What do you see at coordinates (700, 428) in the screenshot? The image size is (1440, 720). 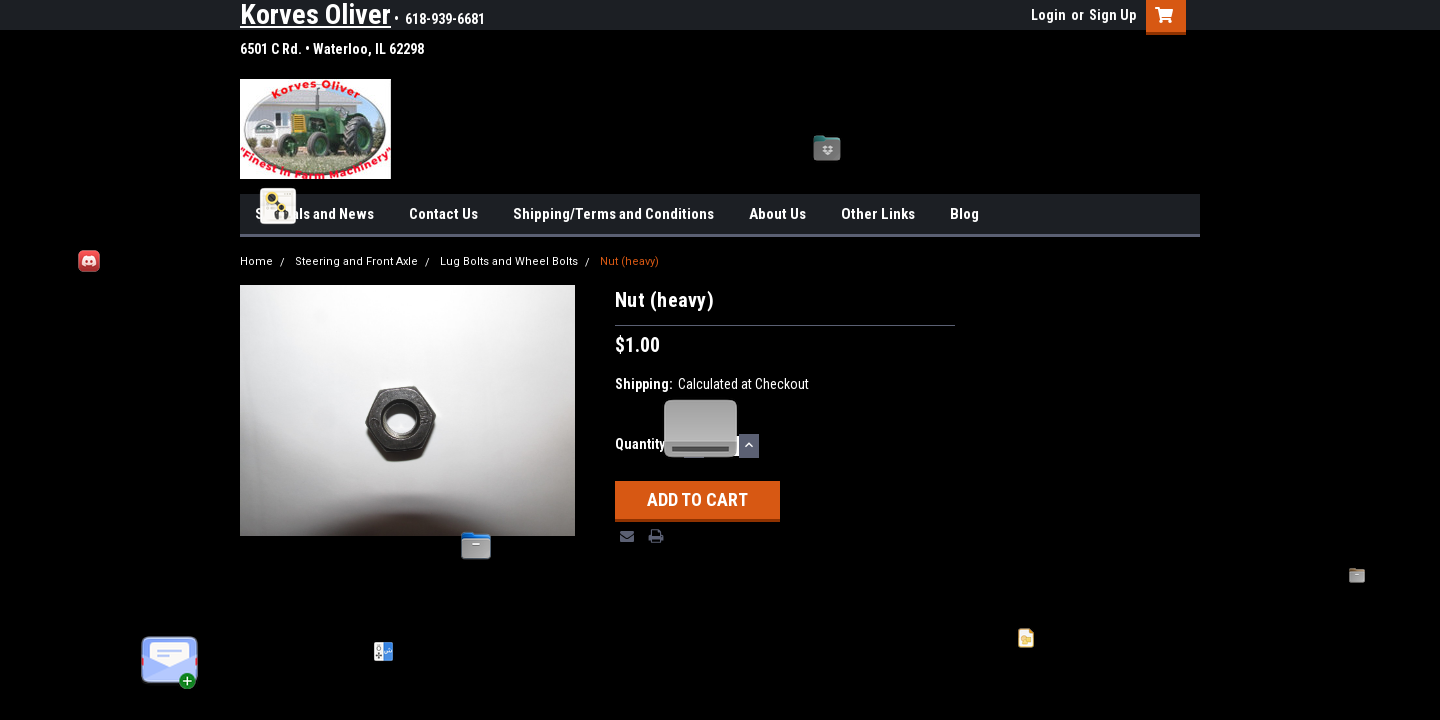 I see `access removable storage device` at bounding box center [700, 428].